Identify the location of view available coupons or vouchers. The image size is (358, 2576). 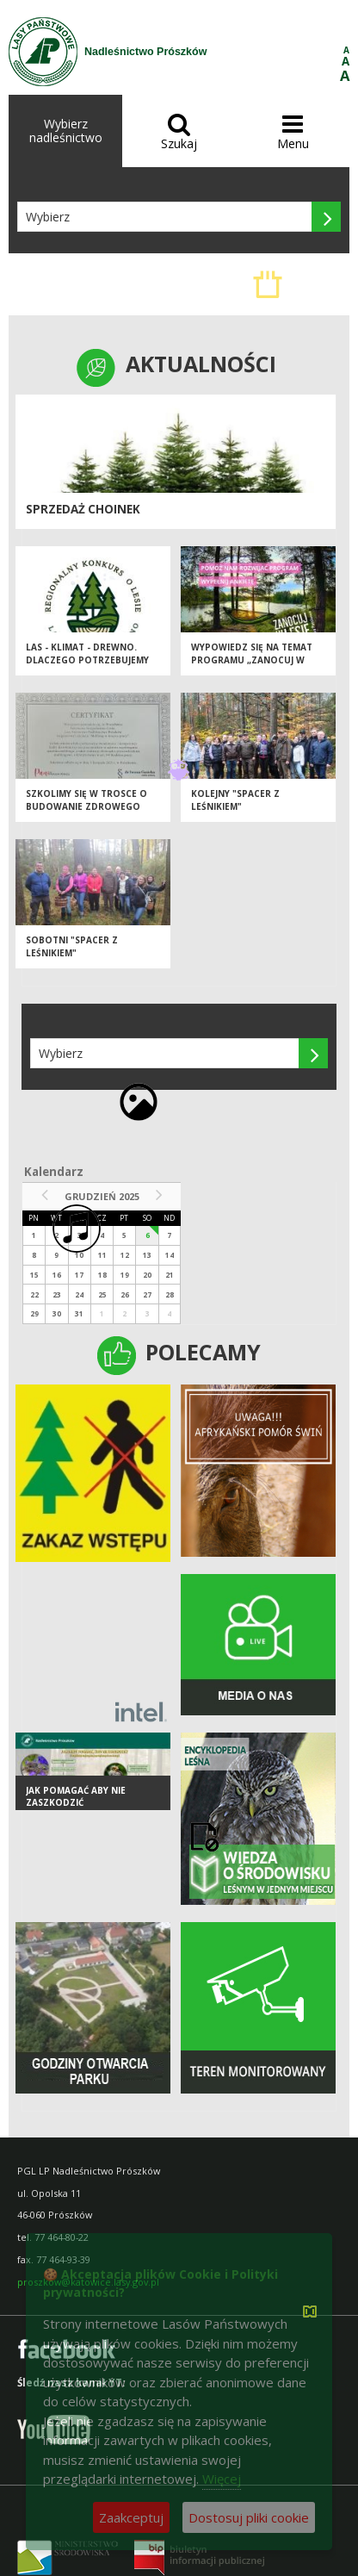
(310, 2312).